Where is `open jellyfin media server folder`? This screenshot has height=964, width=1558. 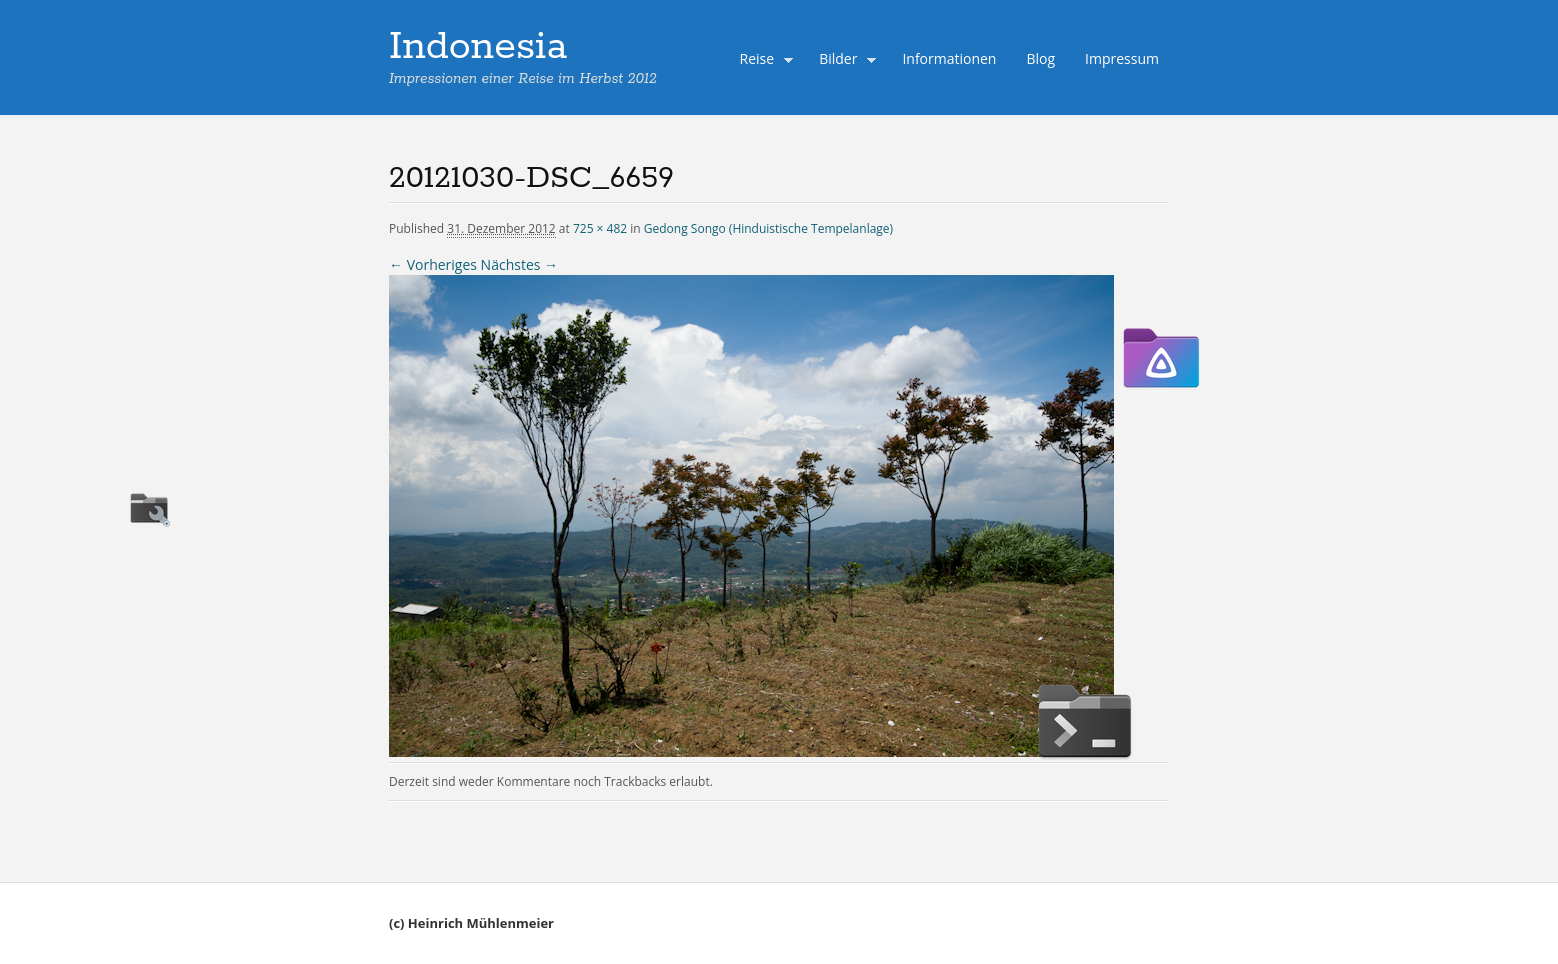 open jellyfin media server folder is located at coordinates (1161, 360).